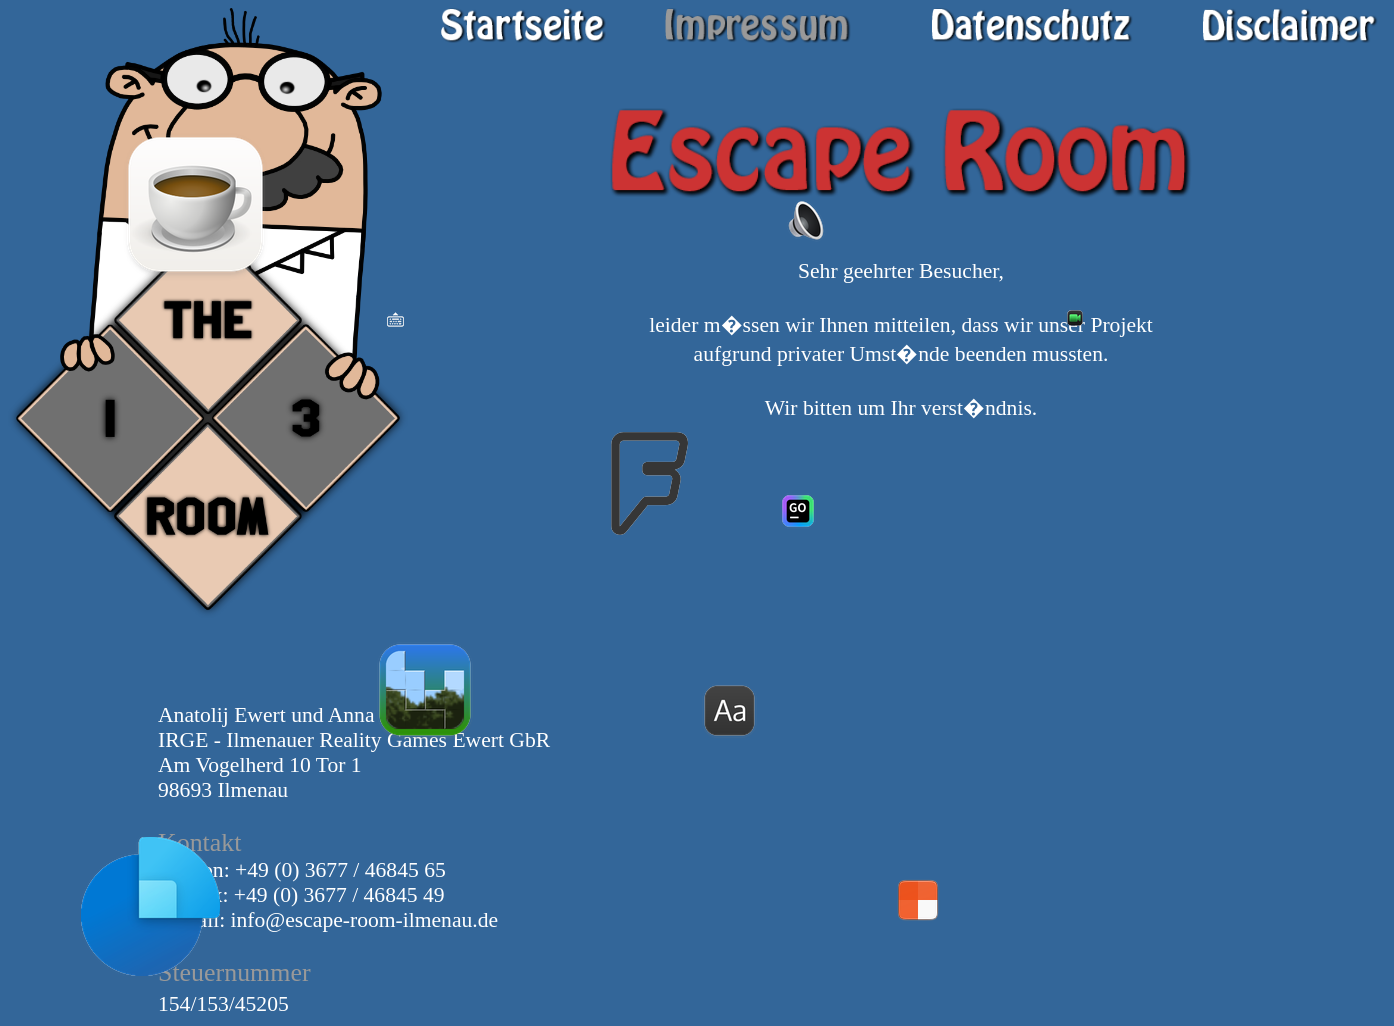 This screenshot has height=1026, width=1394. I want to click on open GoLand IDE application, so click(798, 511).